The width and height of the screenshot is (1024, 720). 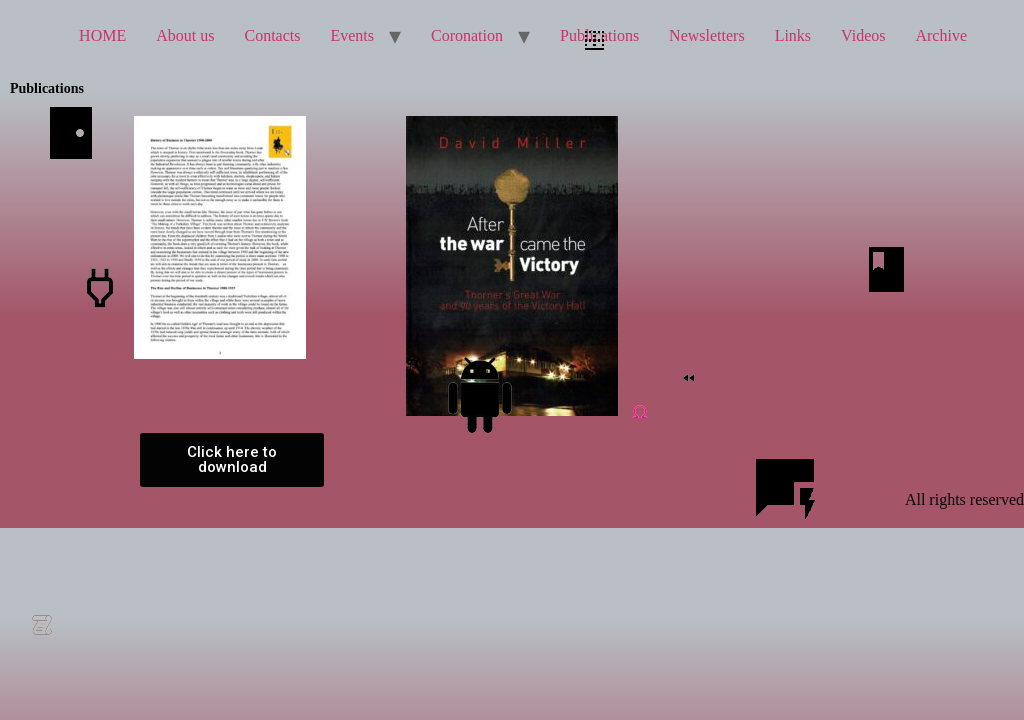 What do you see at coordinates (42, 625) in the screenshot?
I see `view activity log or history` at bounding box center [42, 625].